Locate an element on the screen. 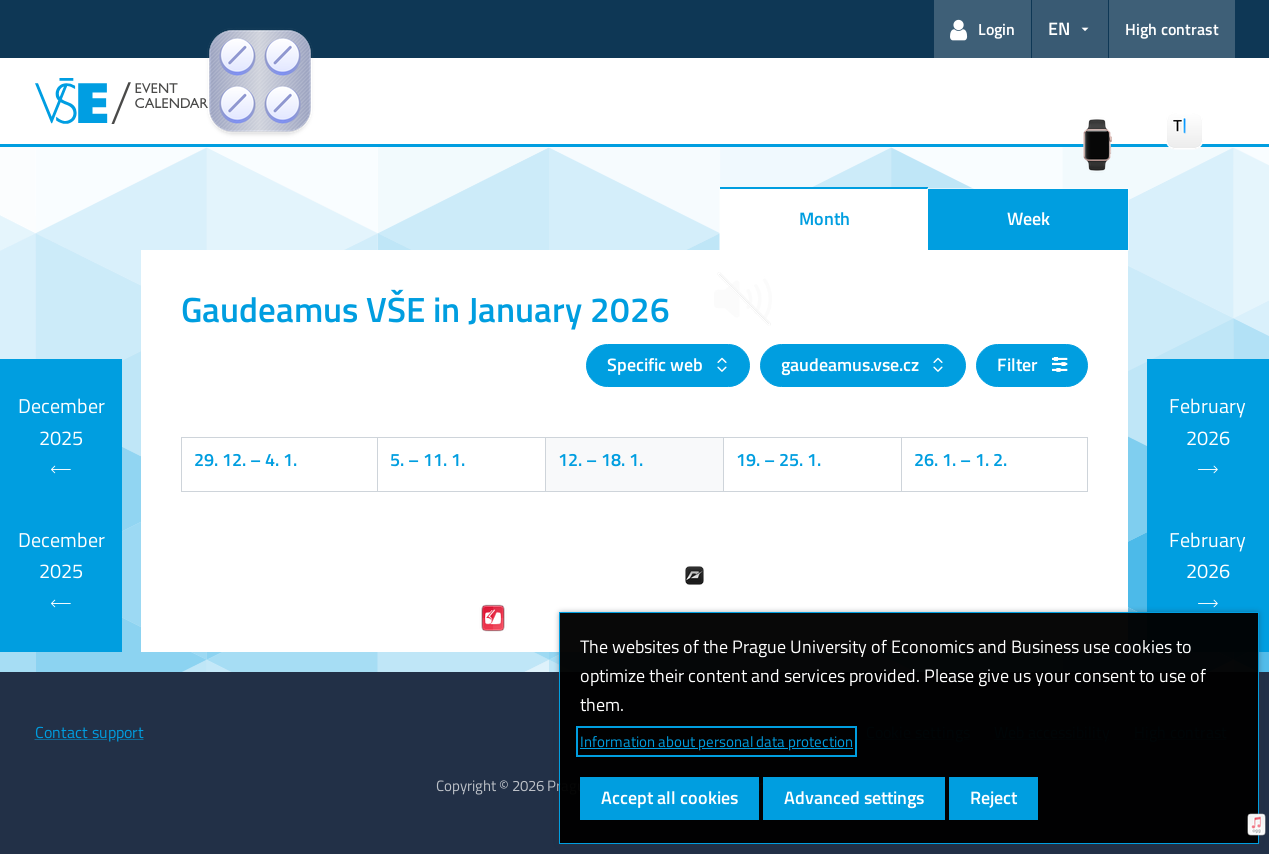  indicates a postscript (.ps) or .eps file type is located at coordinates (493, 618).